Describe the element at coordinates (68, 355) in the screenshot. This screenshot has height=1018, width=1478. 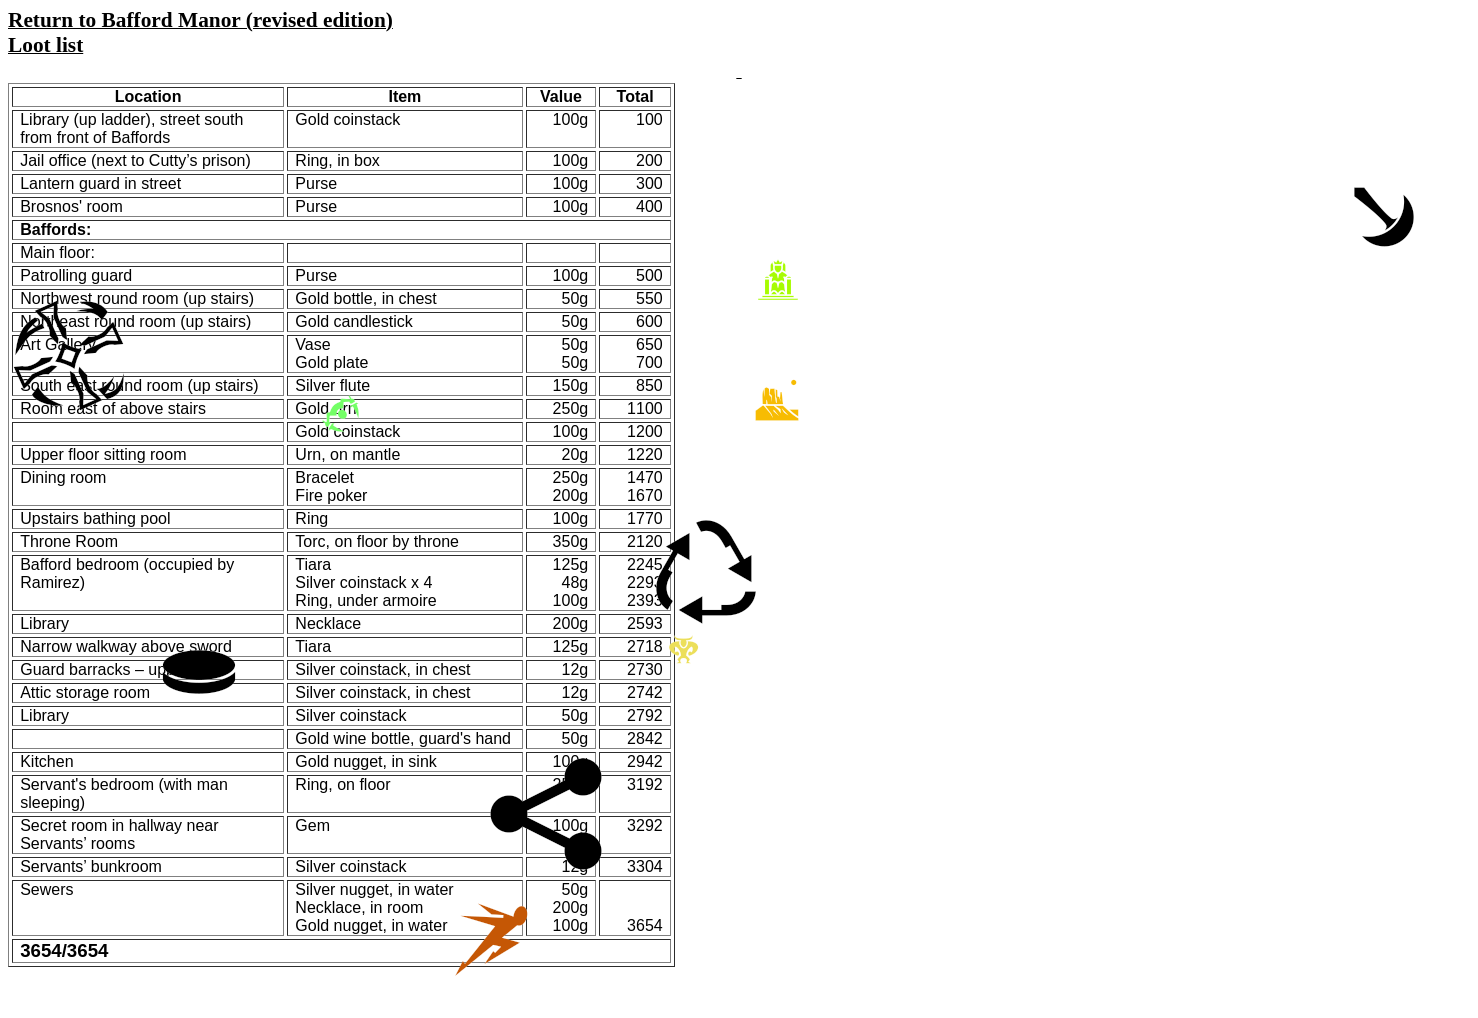
I see `indicates a returning or cyclical action` at that location.